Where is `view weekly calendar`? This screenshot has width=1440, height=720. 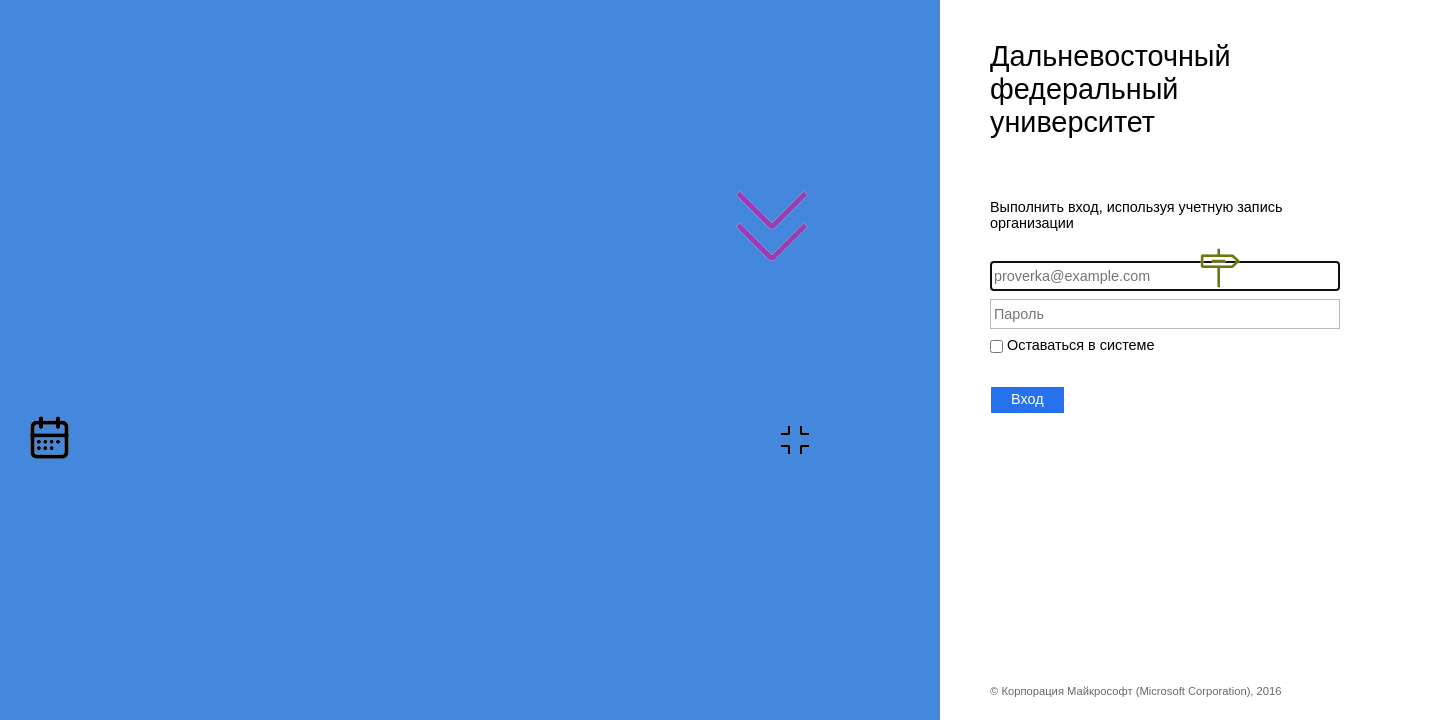 view weekly calendar is located at coordinates (49, 437).